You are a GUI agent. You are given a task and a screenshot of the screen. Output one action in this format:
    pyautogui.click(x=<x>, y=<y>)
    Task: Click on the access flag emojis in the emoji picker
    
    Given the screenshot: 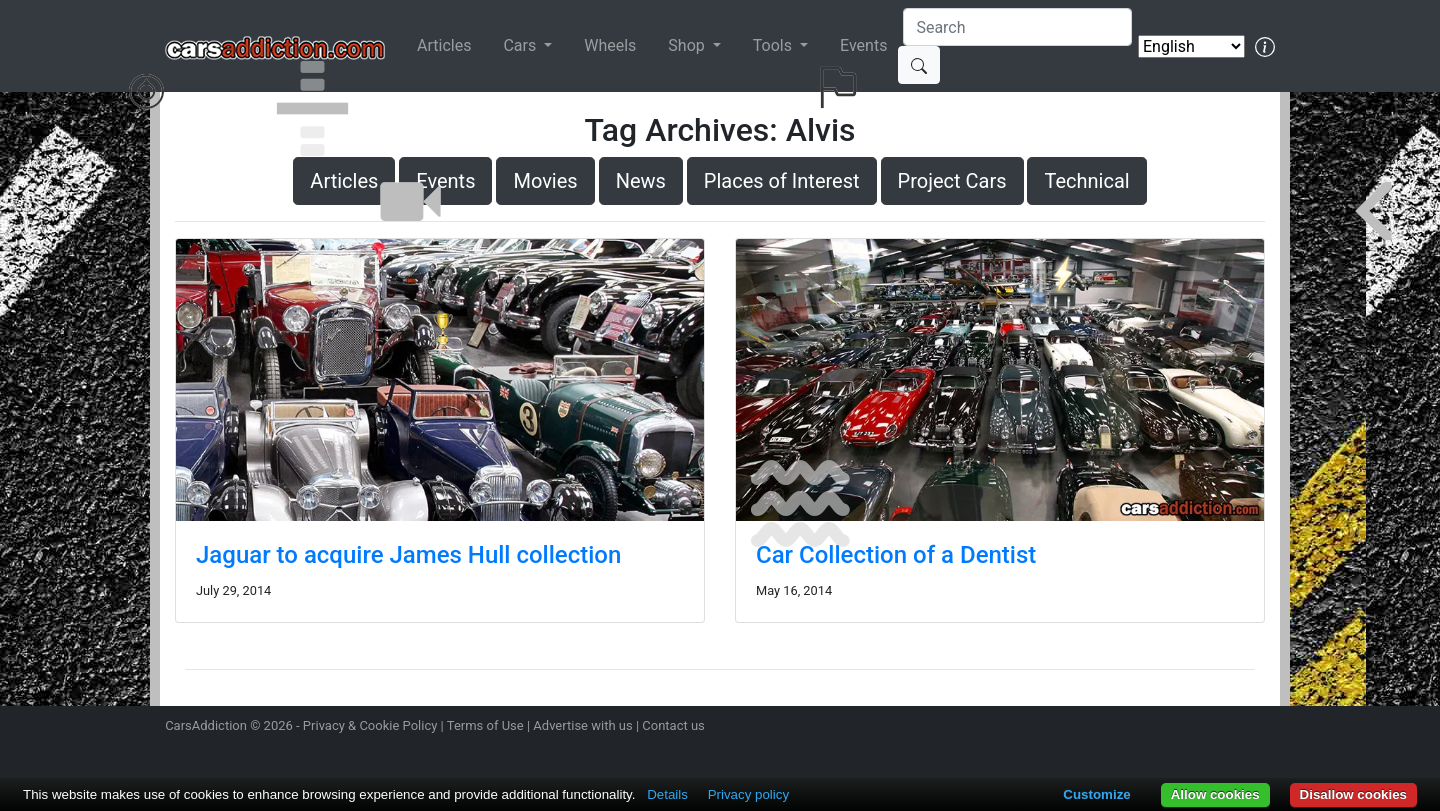 What is the action you would take?
    pyautogui.click(x=838, y=87)
    